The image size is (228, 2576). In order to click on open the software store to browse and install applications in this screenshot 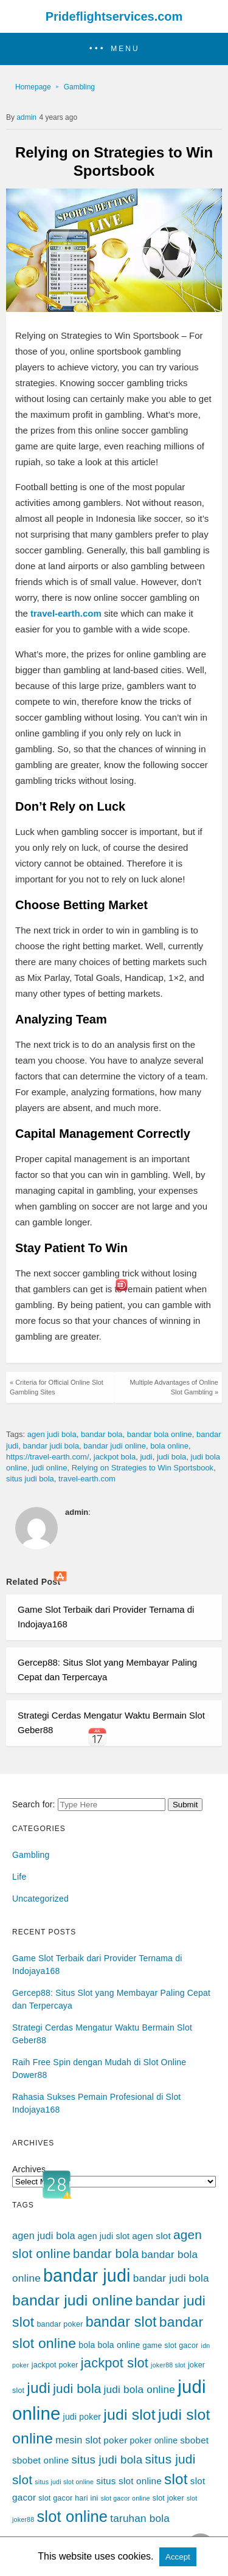, I will do `click(60, 1576)`.